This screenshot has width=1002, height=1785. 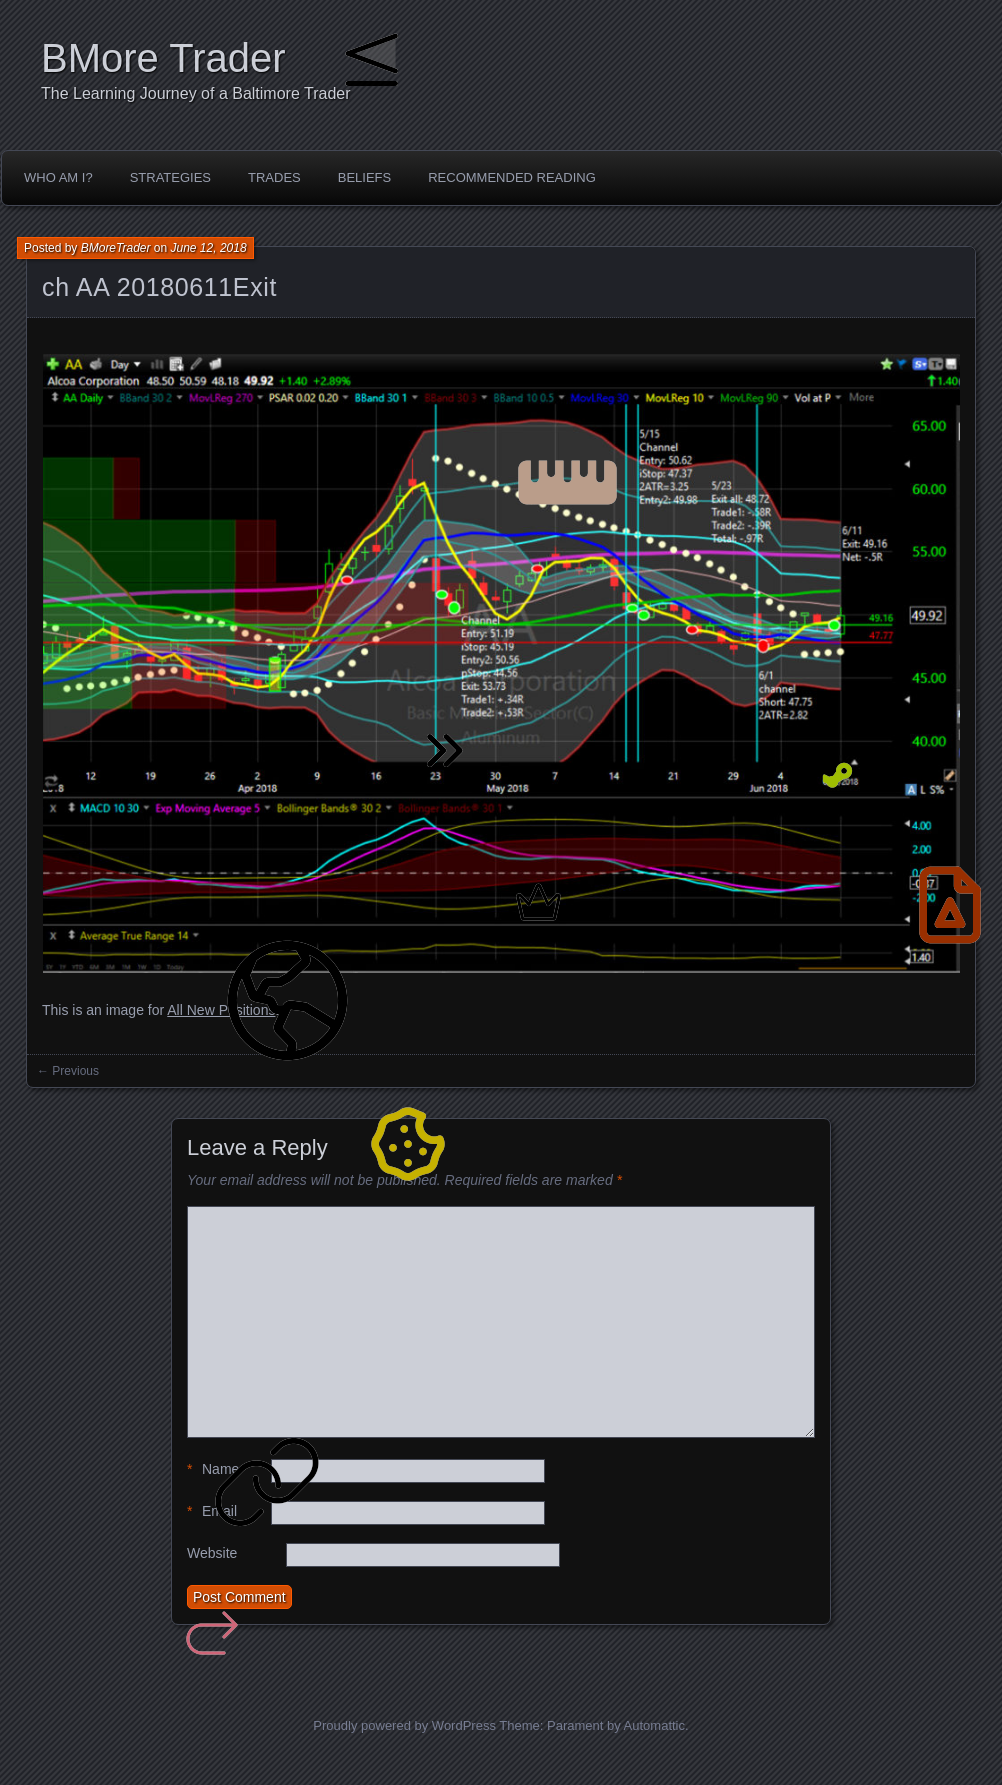 I want to click on skip forward or advance to next item, so click(x=443, y=750).